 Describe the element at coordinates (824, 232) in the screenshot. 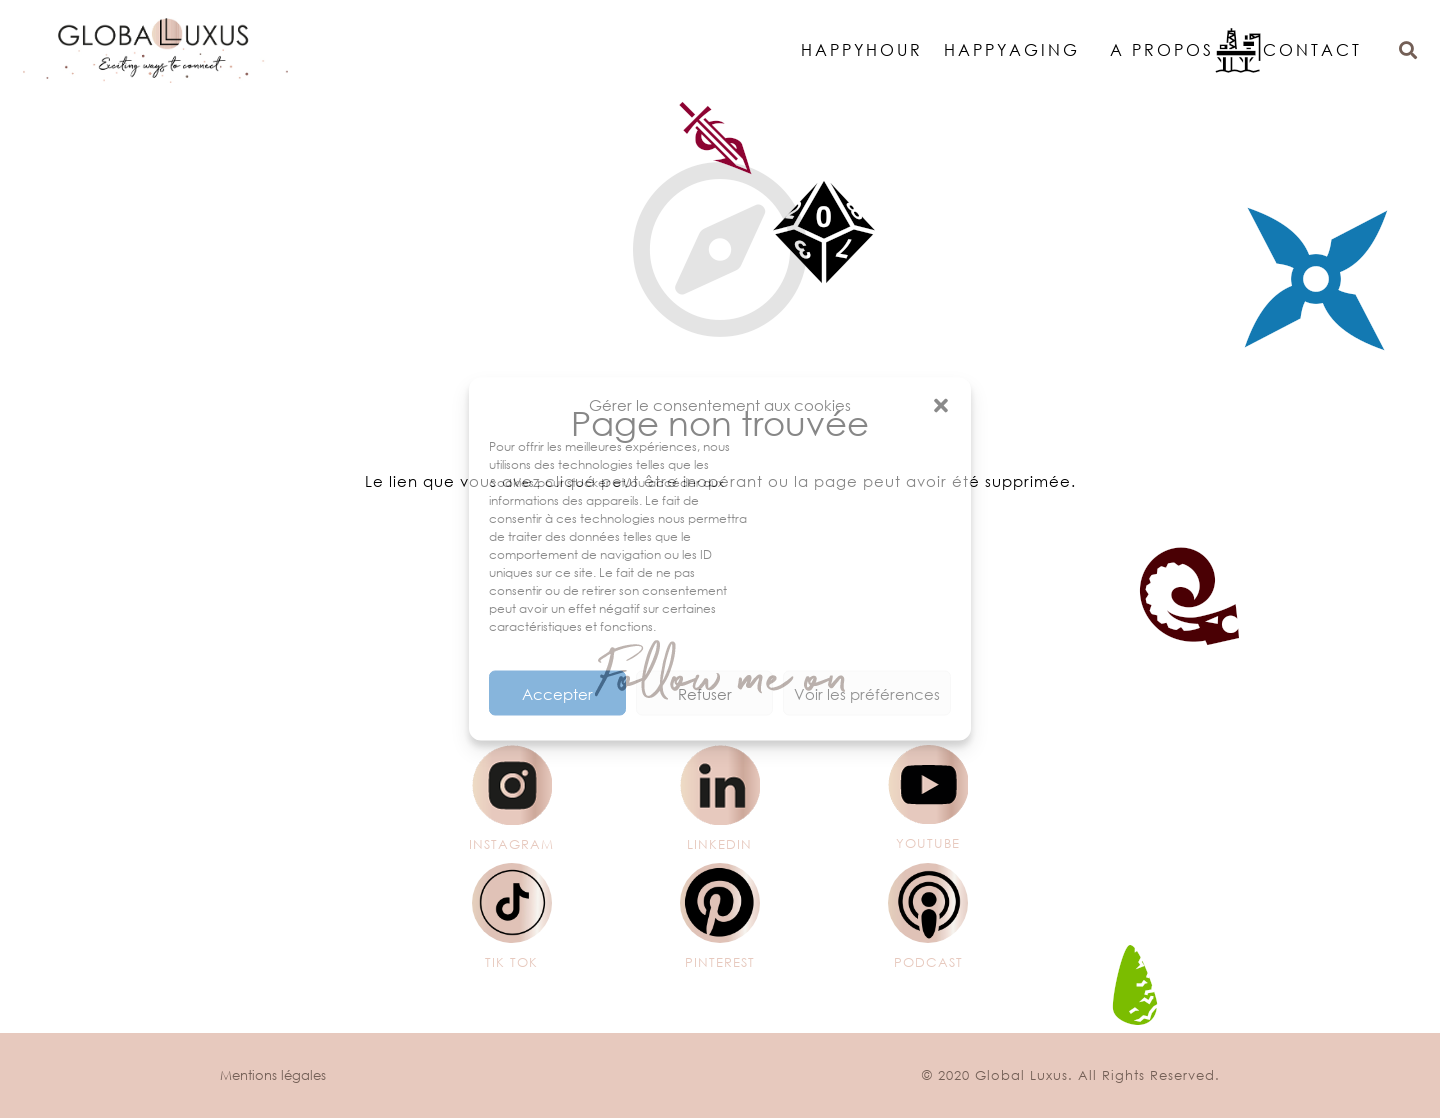

I see `select a 10-sided die for rolling` at that location.